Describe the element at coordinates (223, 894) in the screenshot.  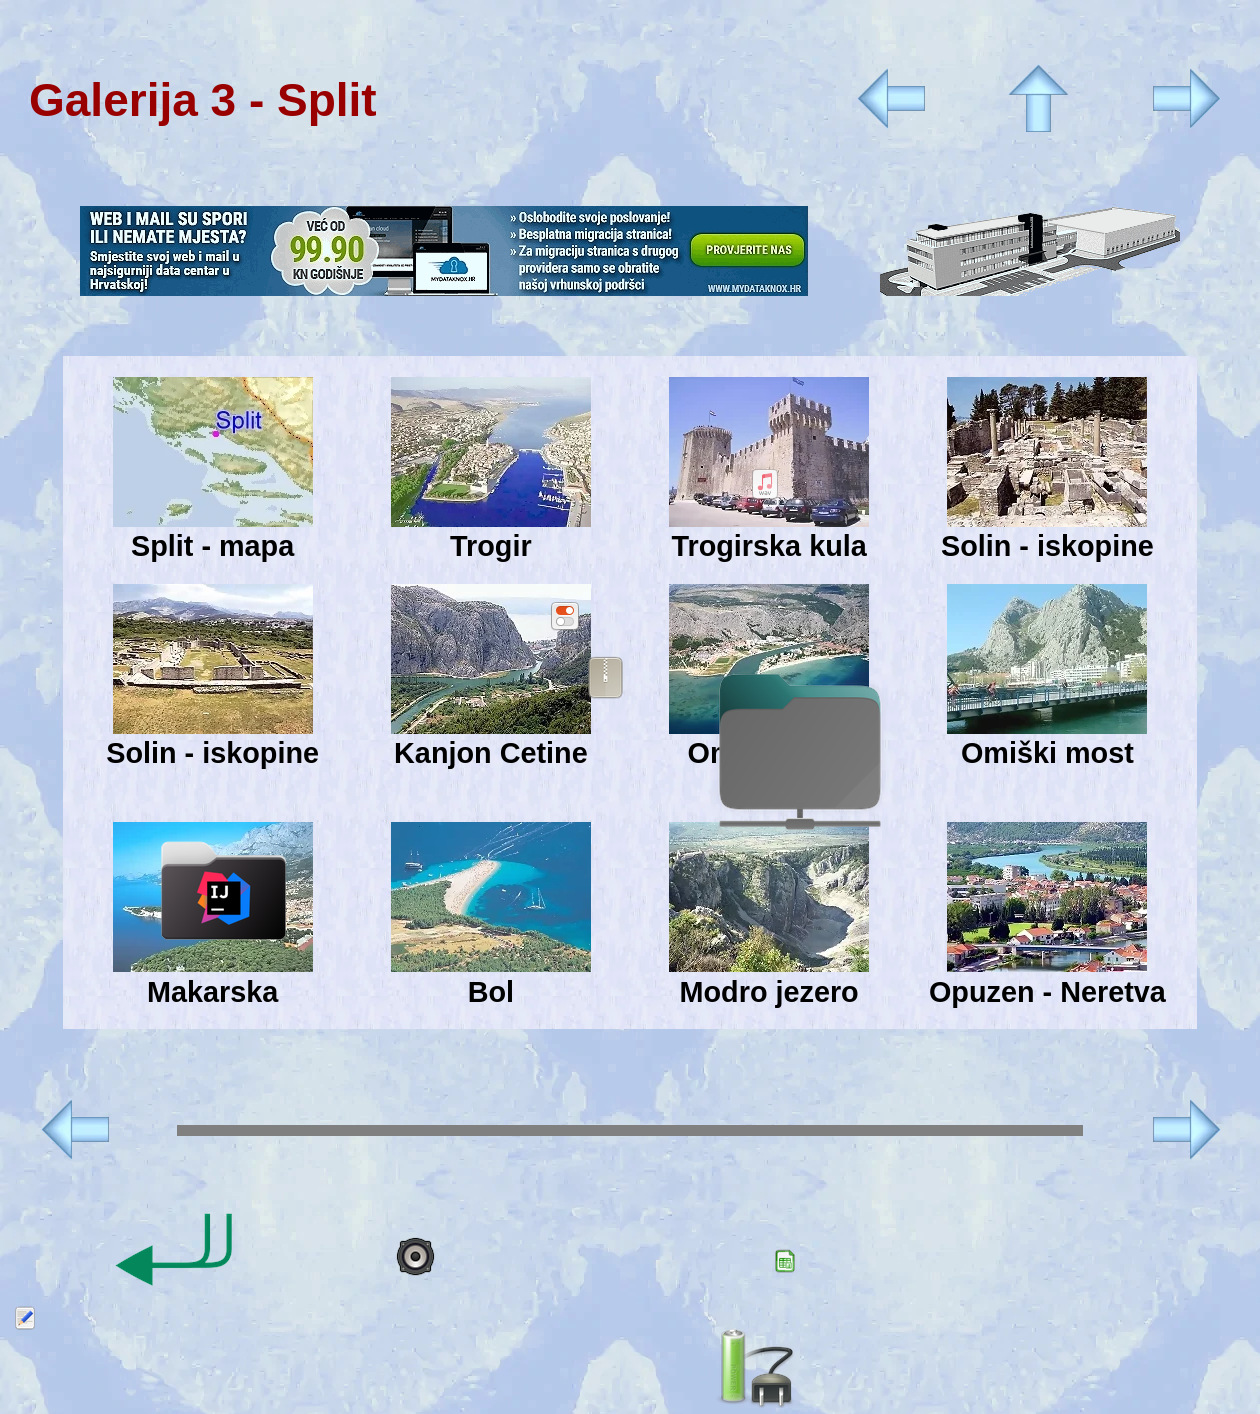
I see `open folder containing IntelliJ IDEA projects` at that location.